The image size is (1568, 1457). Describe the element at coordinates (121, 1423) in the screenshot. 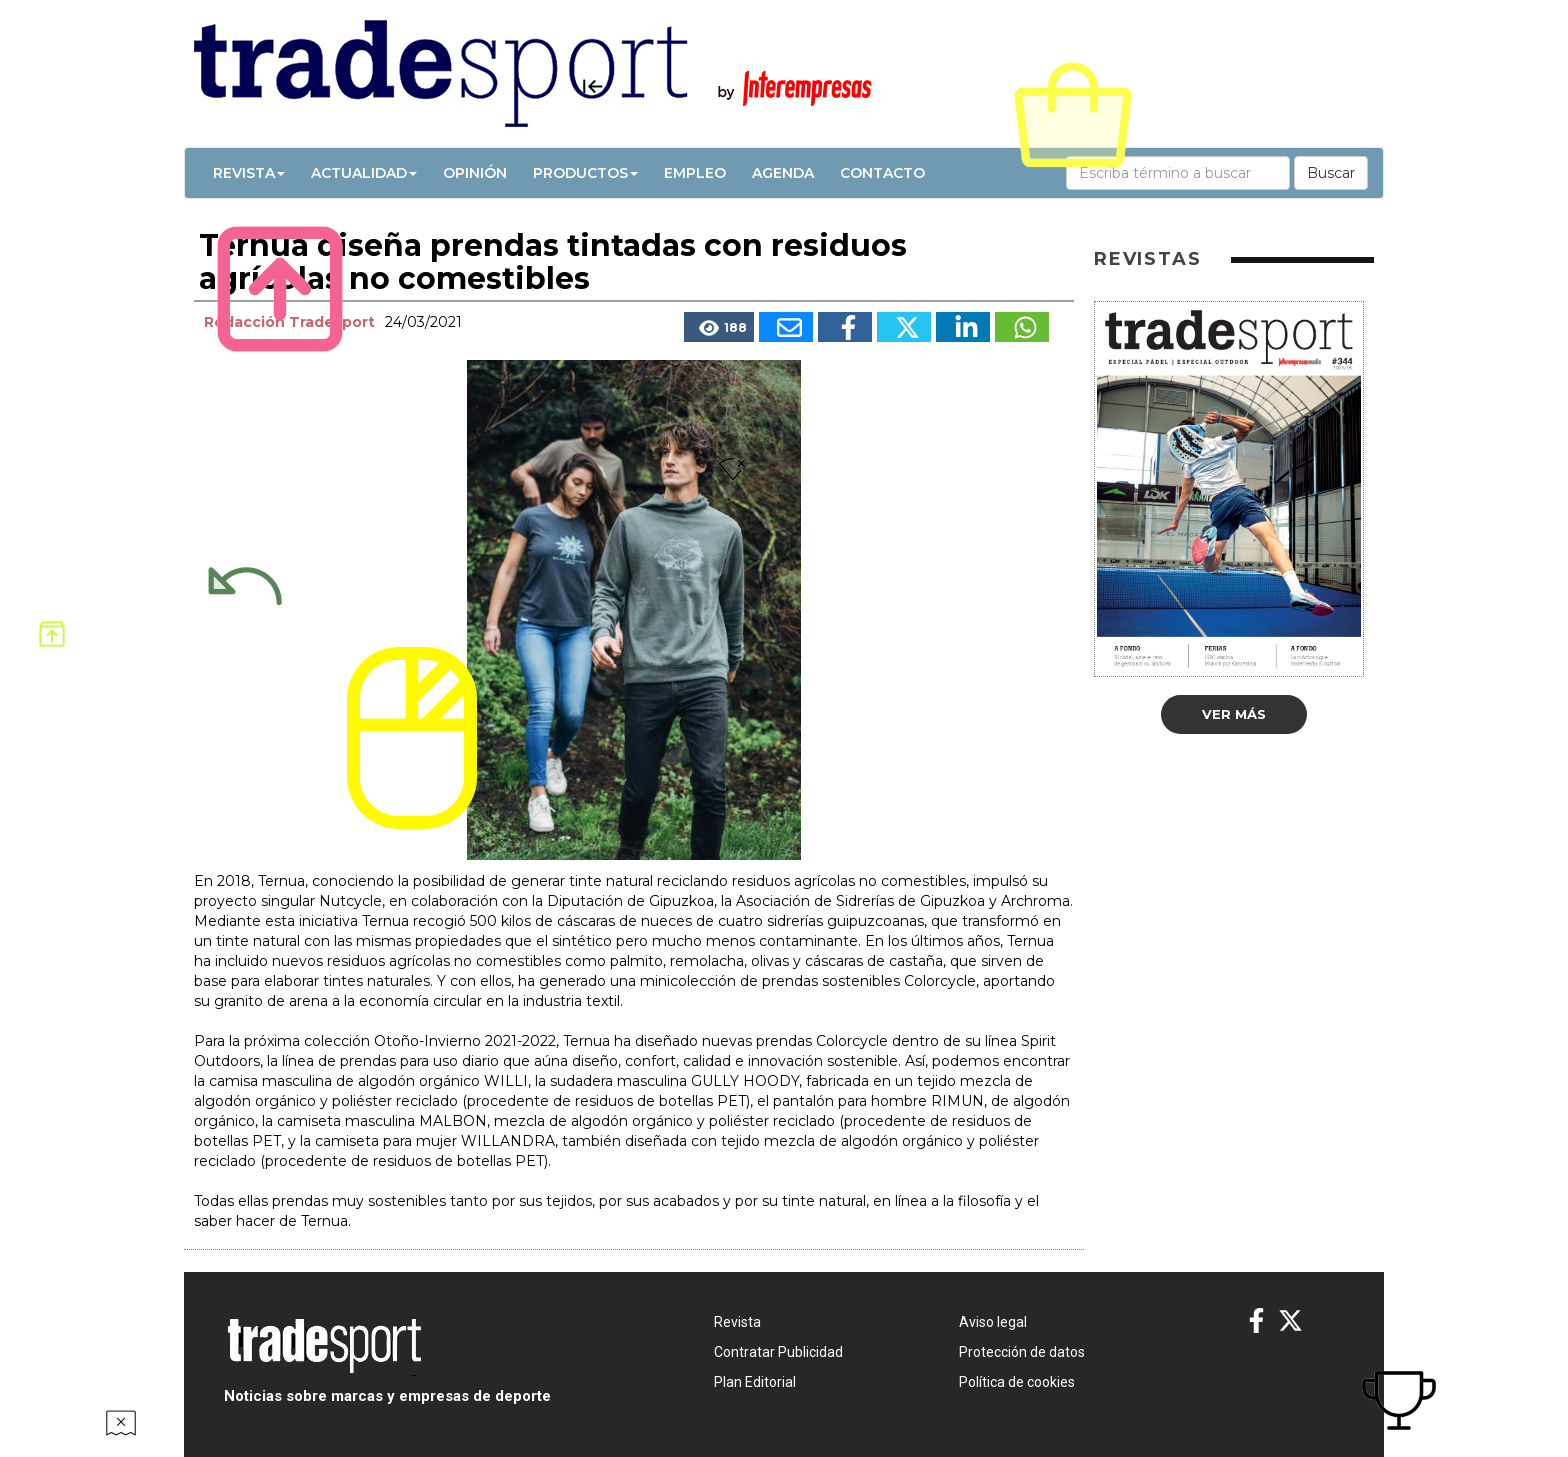

I see `cancel or void a receipt` at that location.